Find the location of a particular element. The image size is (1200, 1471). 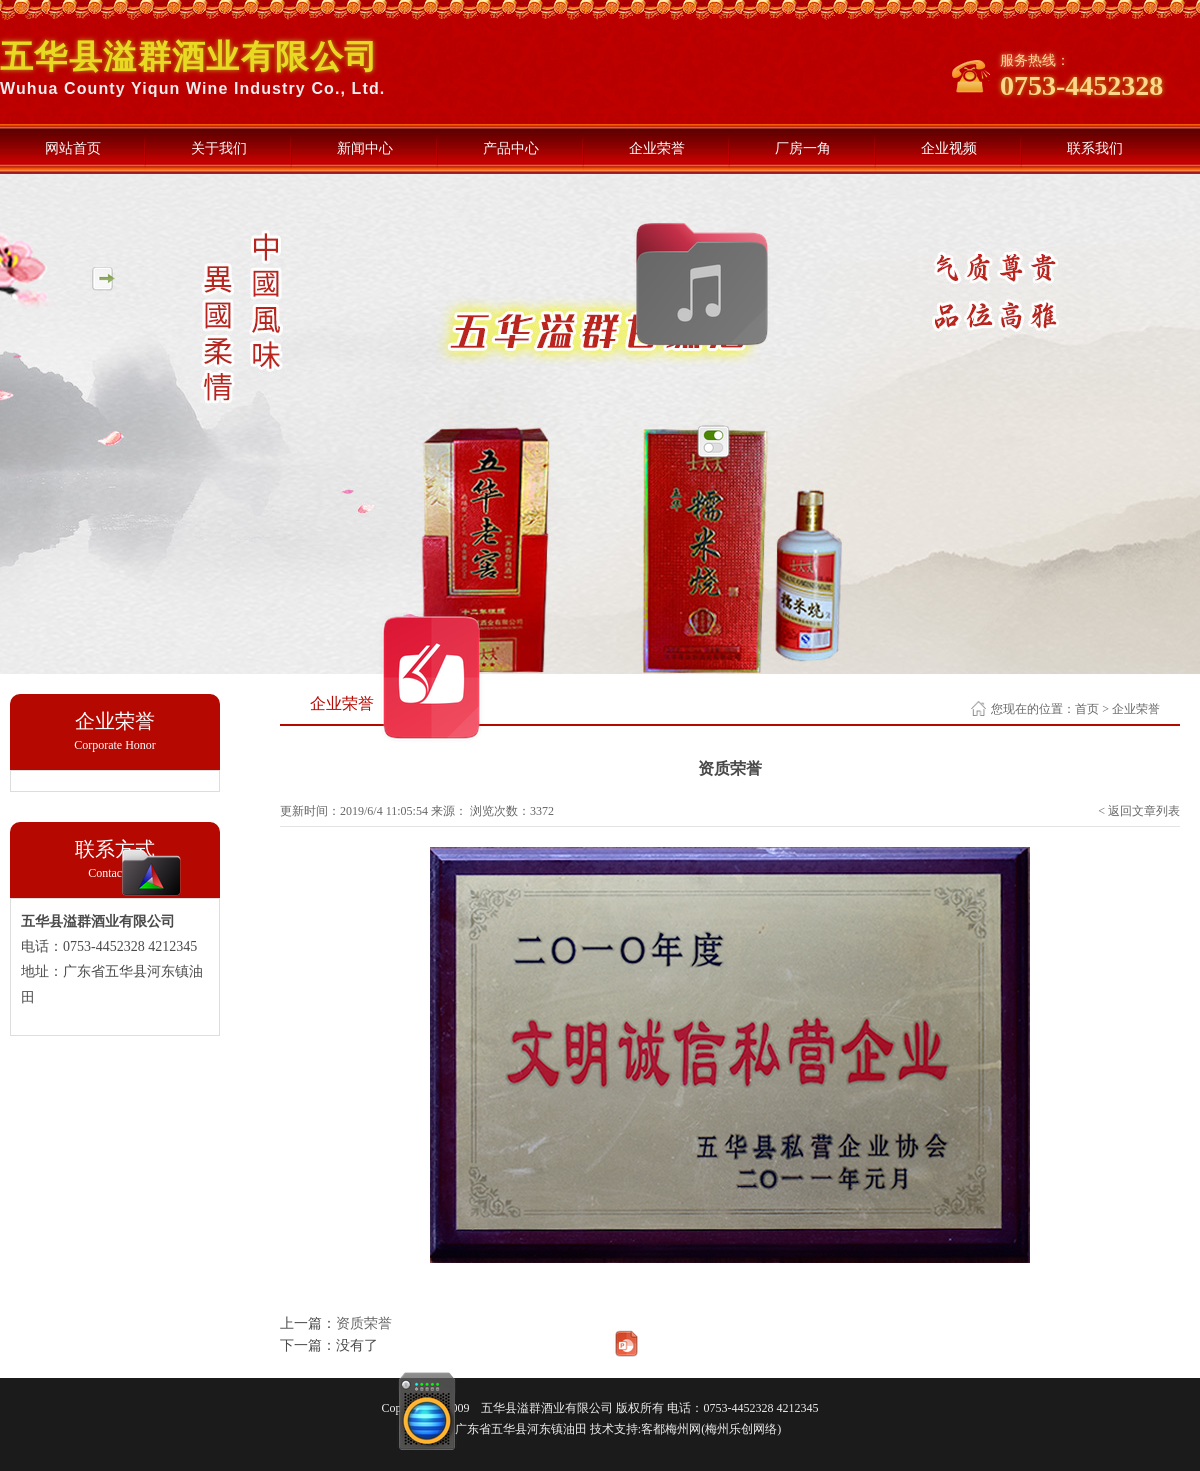

open gnome tweaks to customize desktop settings is located at coordinates (713, 441).